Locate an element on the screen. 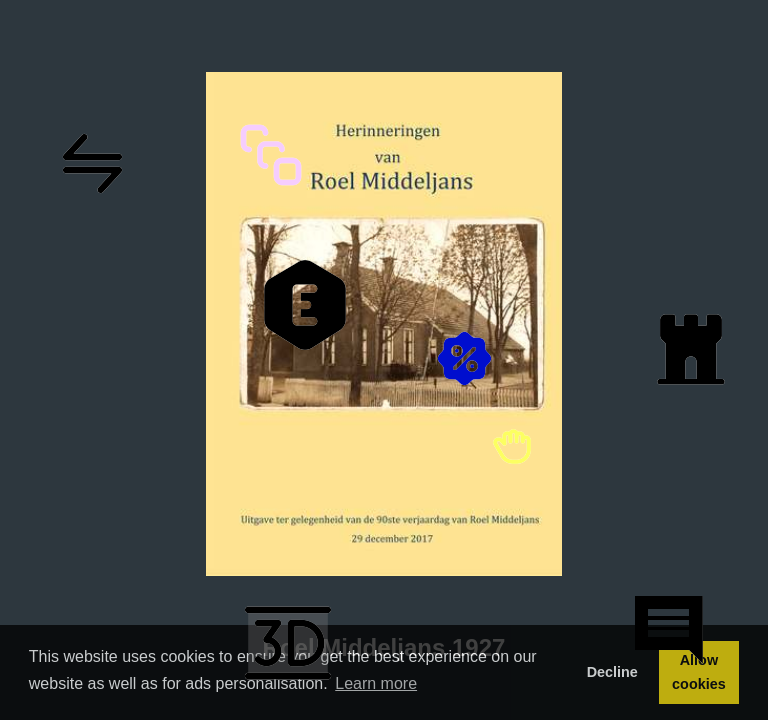 This screenshot has height=720, width=768. open comments section is located at coordinates (669, 630).